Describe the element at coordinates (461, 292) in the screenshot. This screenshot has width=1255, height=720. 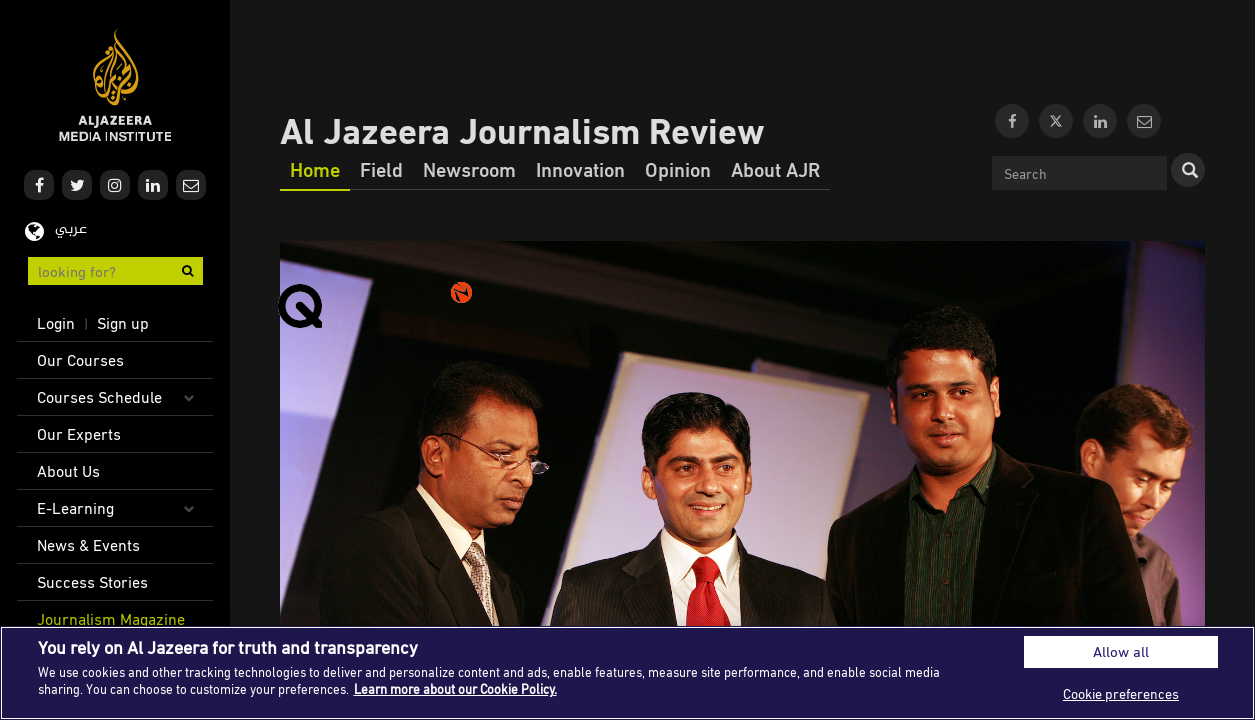
I see `spacemacs text editor logo` at that location.